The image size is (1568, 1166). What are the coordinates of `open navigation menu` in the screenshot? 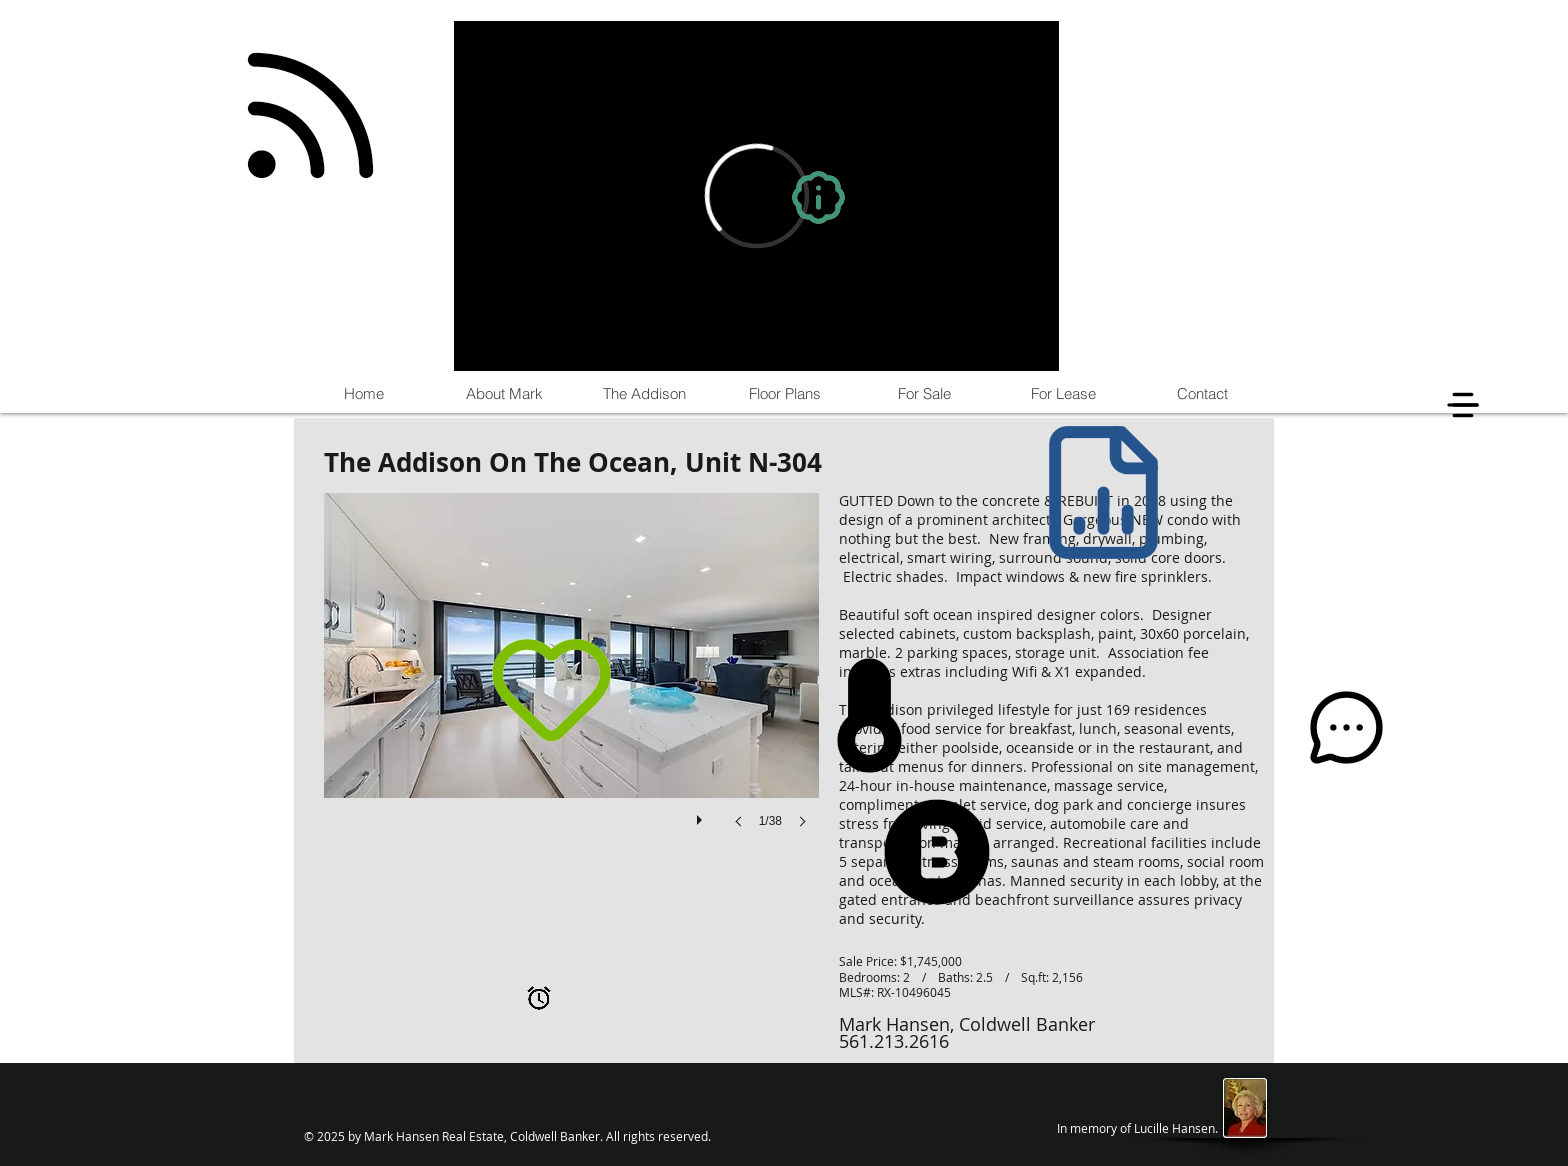 It's located at (1463, 405).